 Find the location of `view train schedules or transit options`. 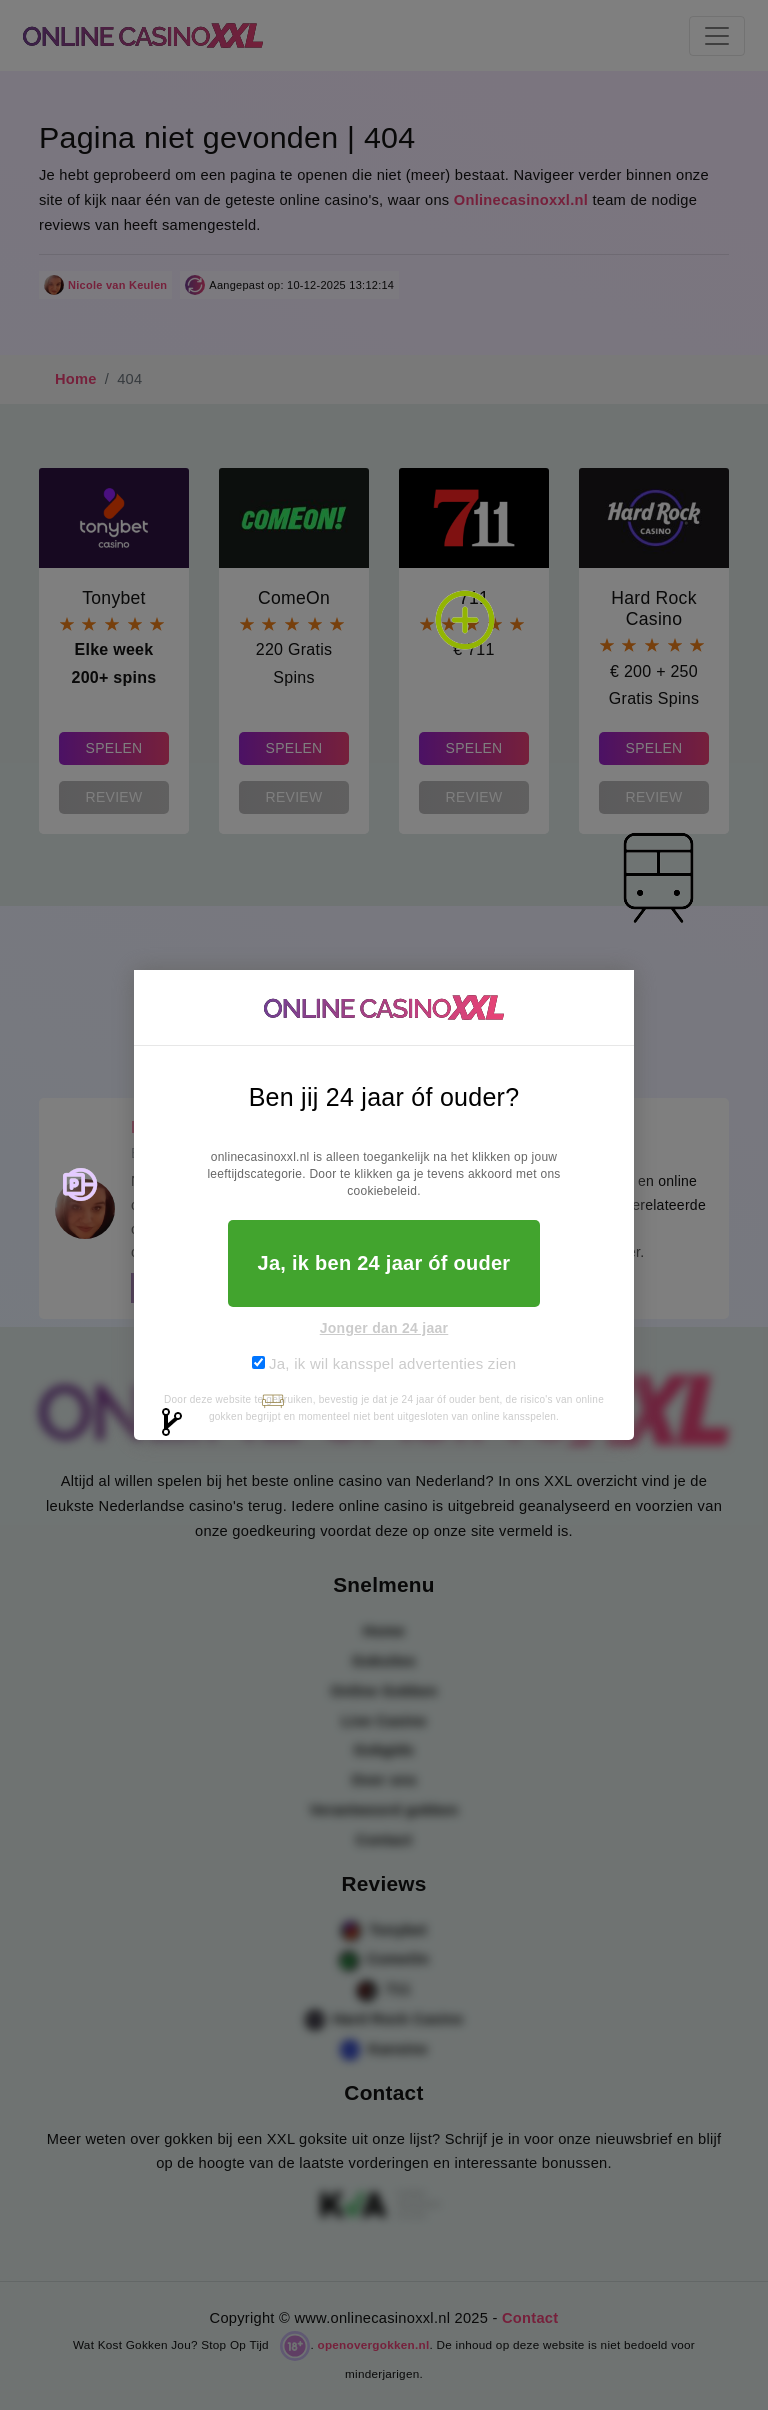

view train schedules or transit options is located at coordinates (658, 874).